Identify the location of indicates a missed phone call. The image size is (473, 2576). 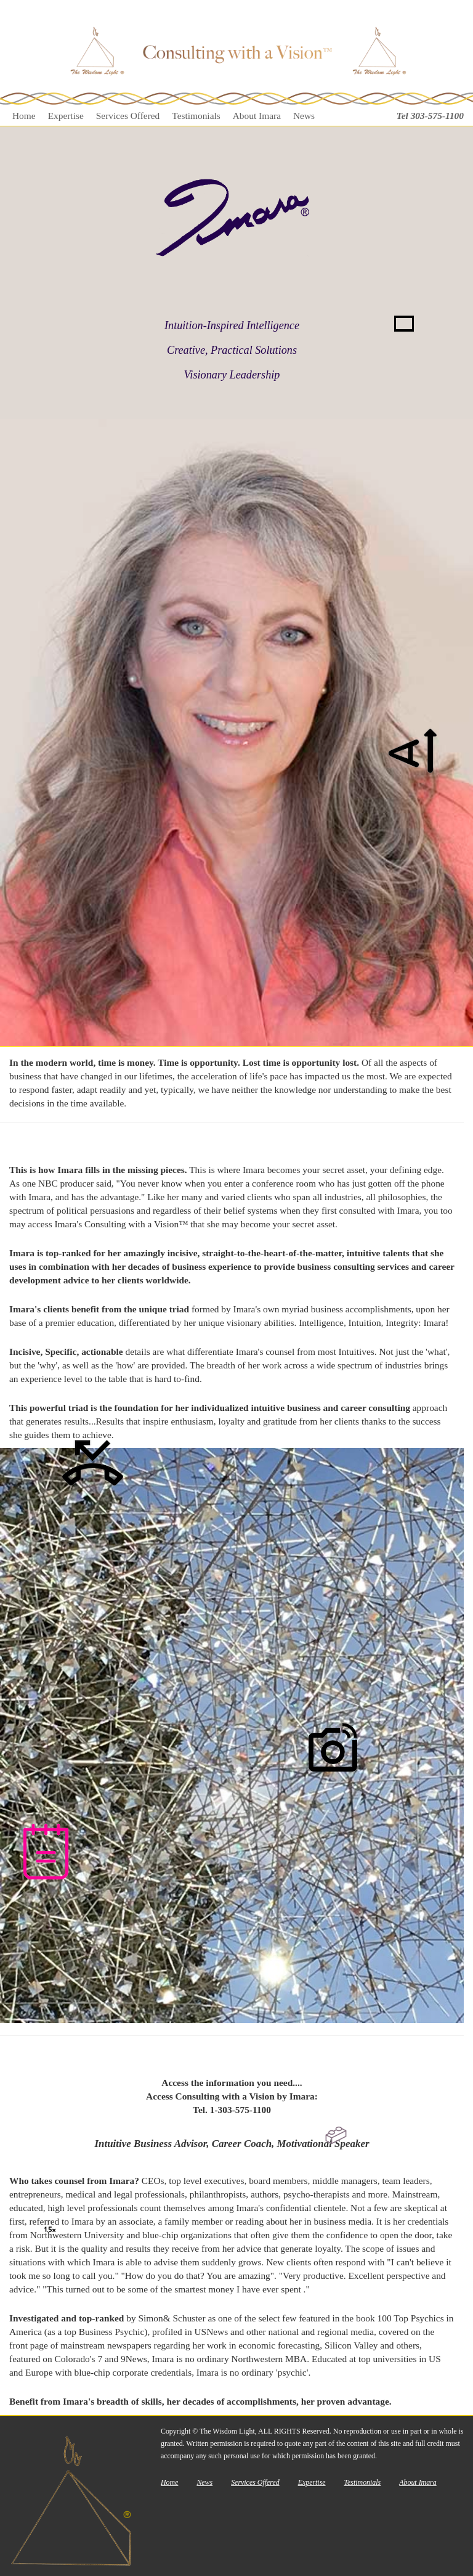
(92, 1463).